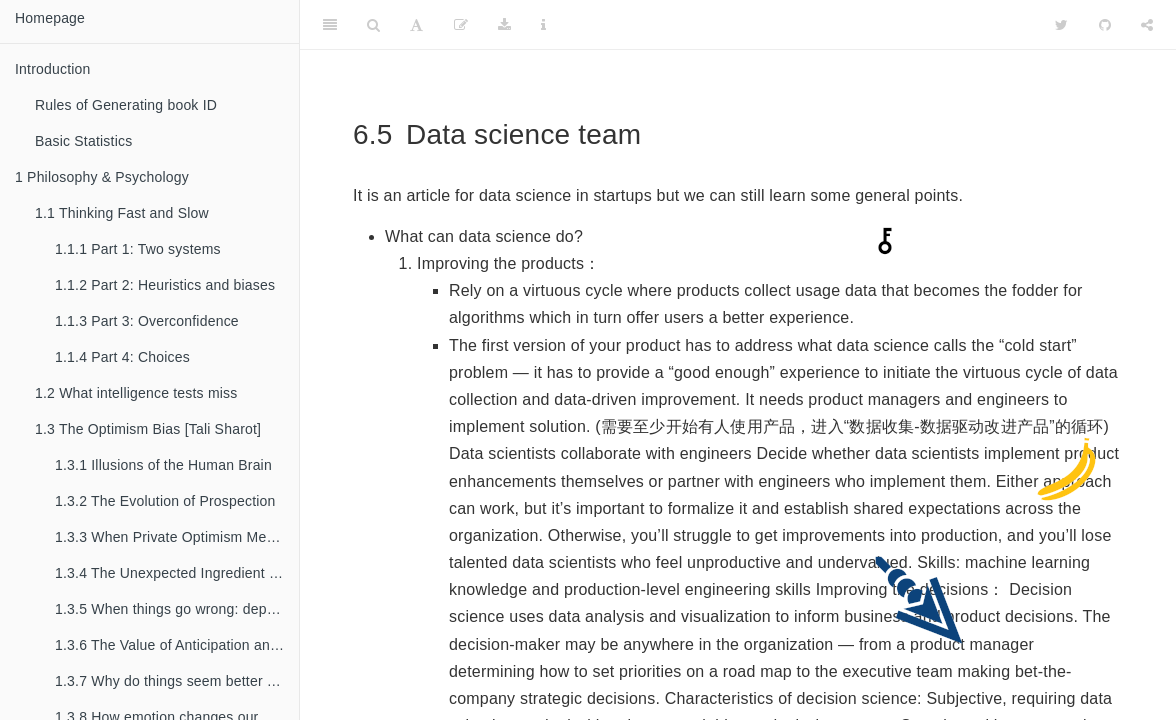 This screenshot has width=1176, height=720. Describe the element at coordinates (1066, 468) in the screenshot. I see `indicates banana or tropical fruit category` at that location.